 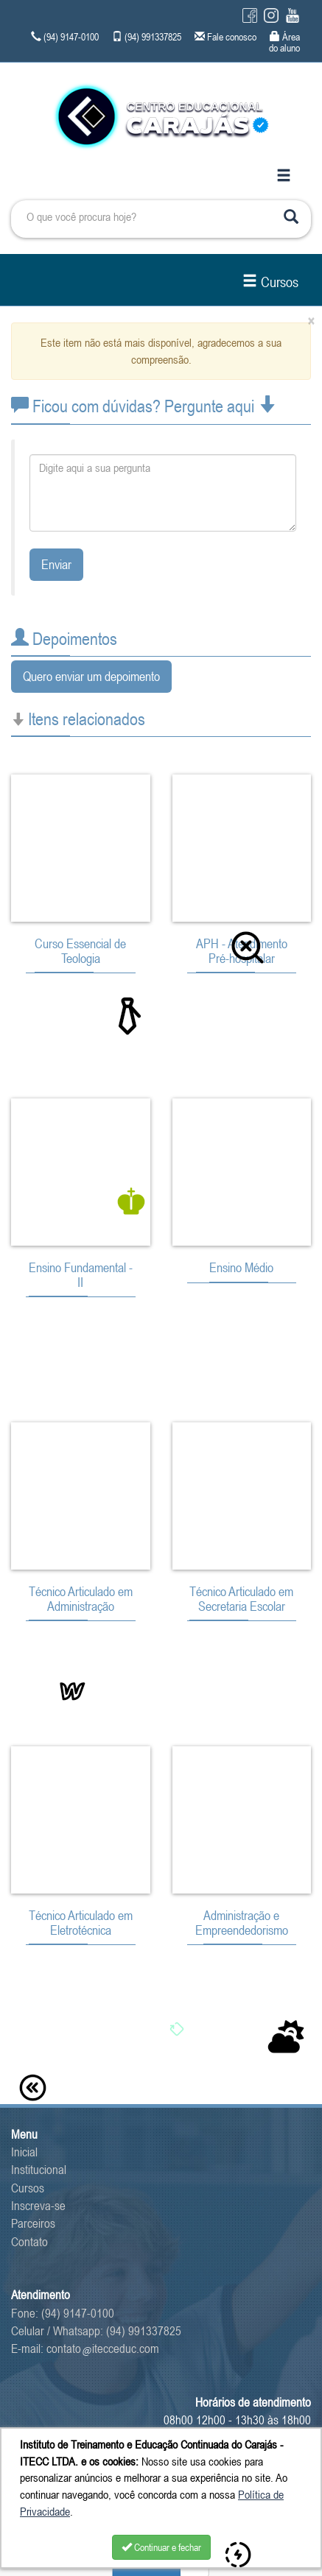 I want to click on go back to the previous section, so click(x=32, y=2087).